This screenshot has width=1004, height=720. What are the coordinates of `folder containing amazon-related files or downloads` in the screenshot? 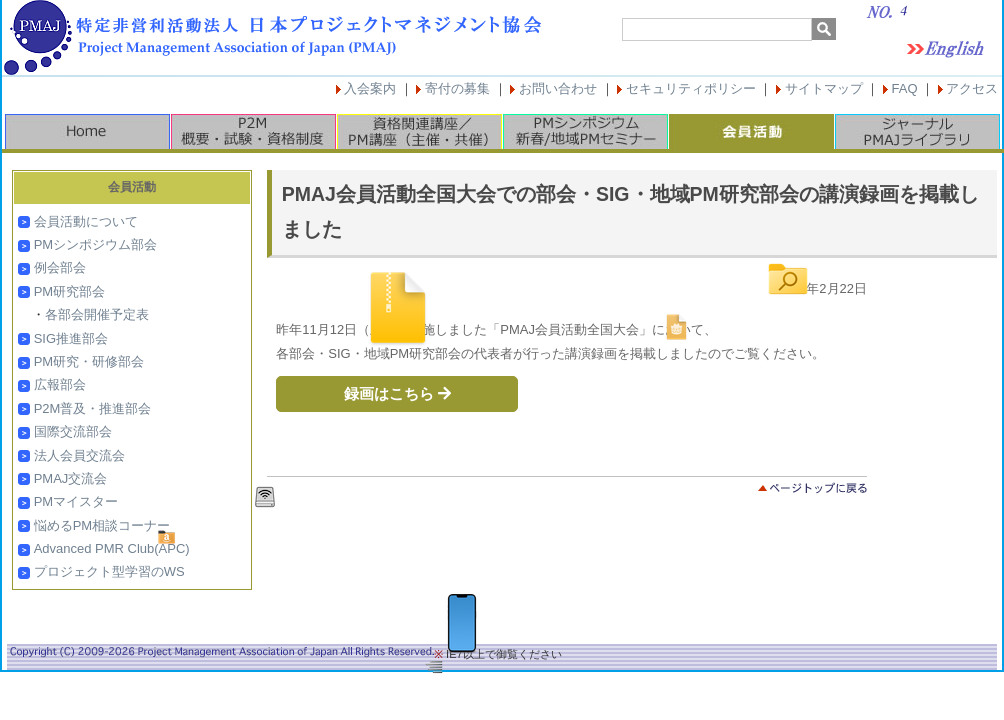 It's located at (166, 537).